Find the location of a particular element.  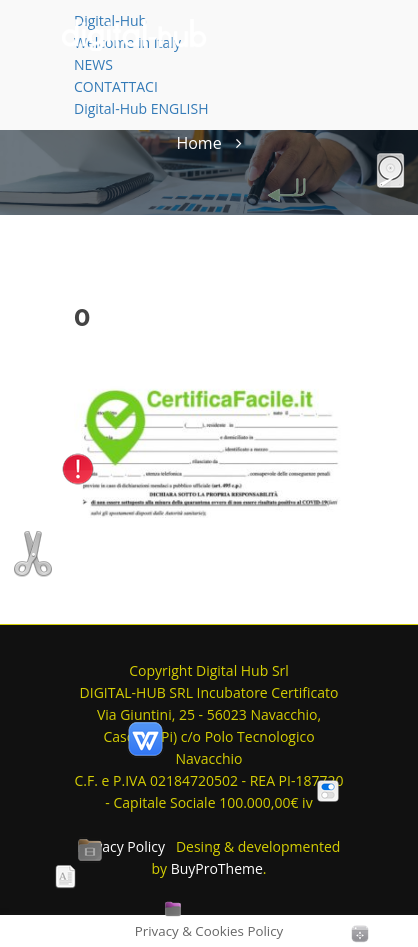

open disk utility application is located at coordinates (390, 170).